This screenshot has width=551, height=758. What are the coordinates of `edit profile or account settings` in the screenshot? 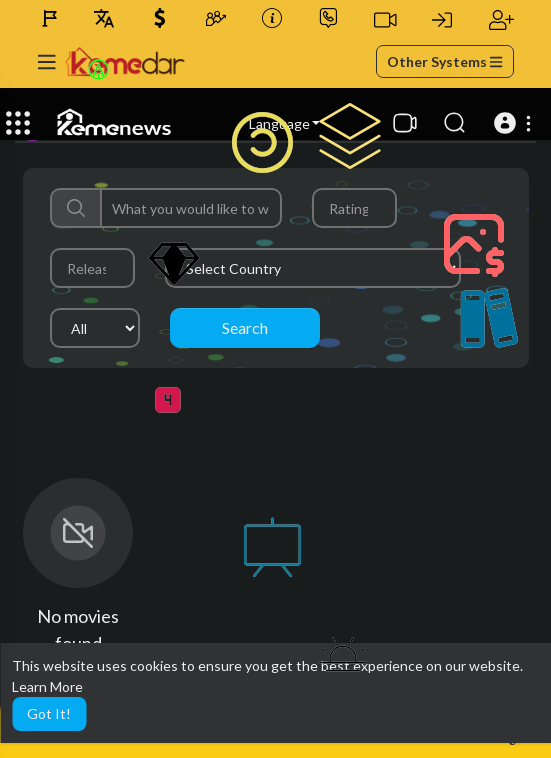 It's located at (98, 69).